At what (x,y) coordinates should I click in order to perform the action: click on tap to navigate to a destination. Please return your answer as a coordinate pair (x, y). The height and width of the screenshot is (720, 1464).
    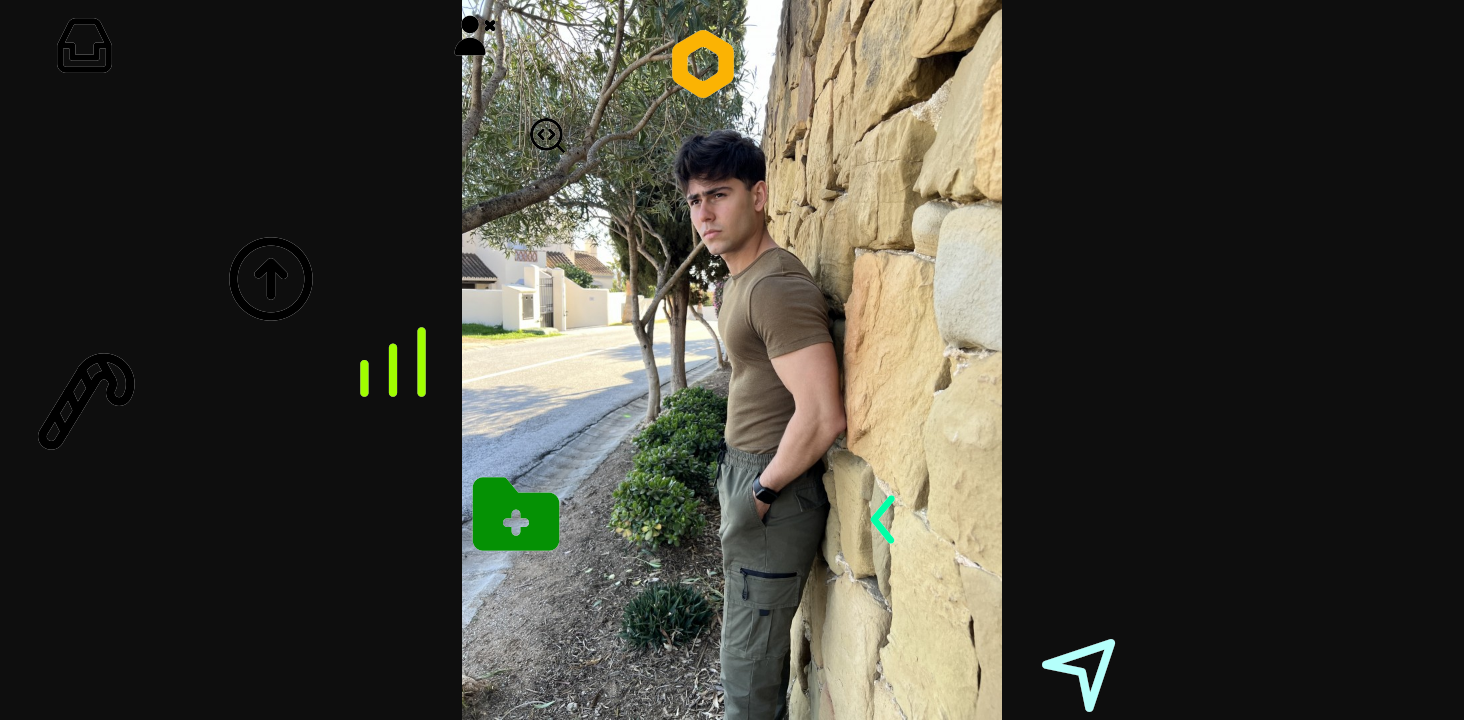
    Looking at the image, I should click on (1082, 671).